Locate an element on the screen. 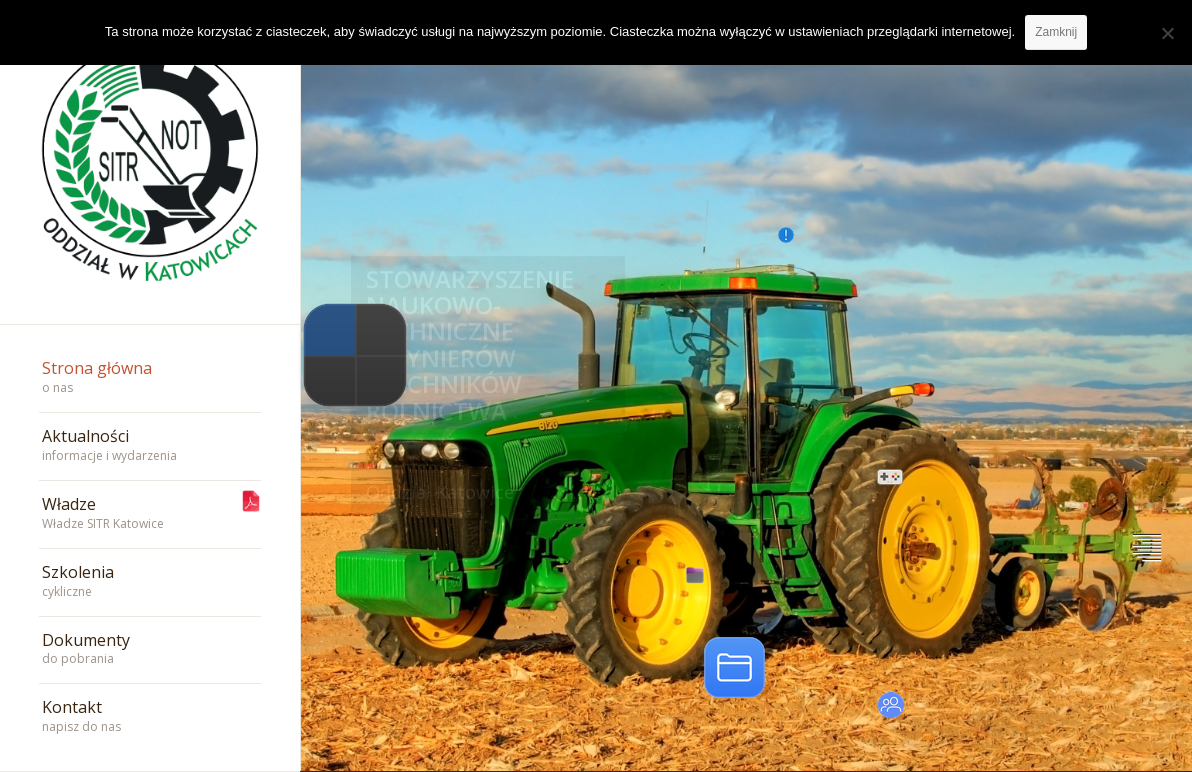 This screenshot has width=1192, height=772. open file manager application is located at coordinates (734, 668).